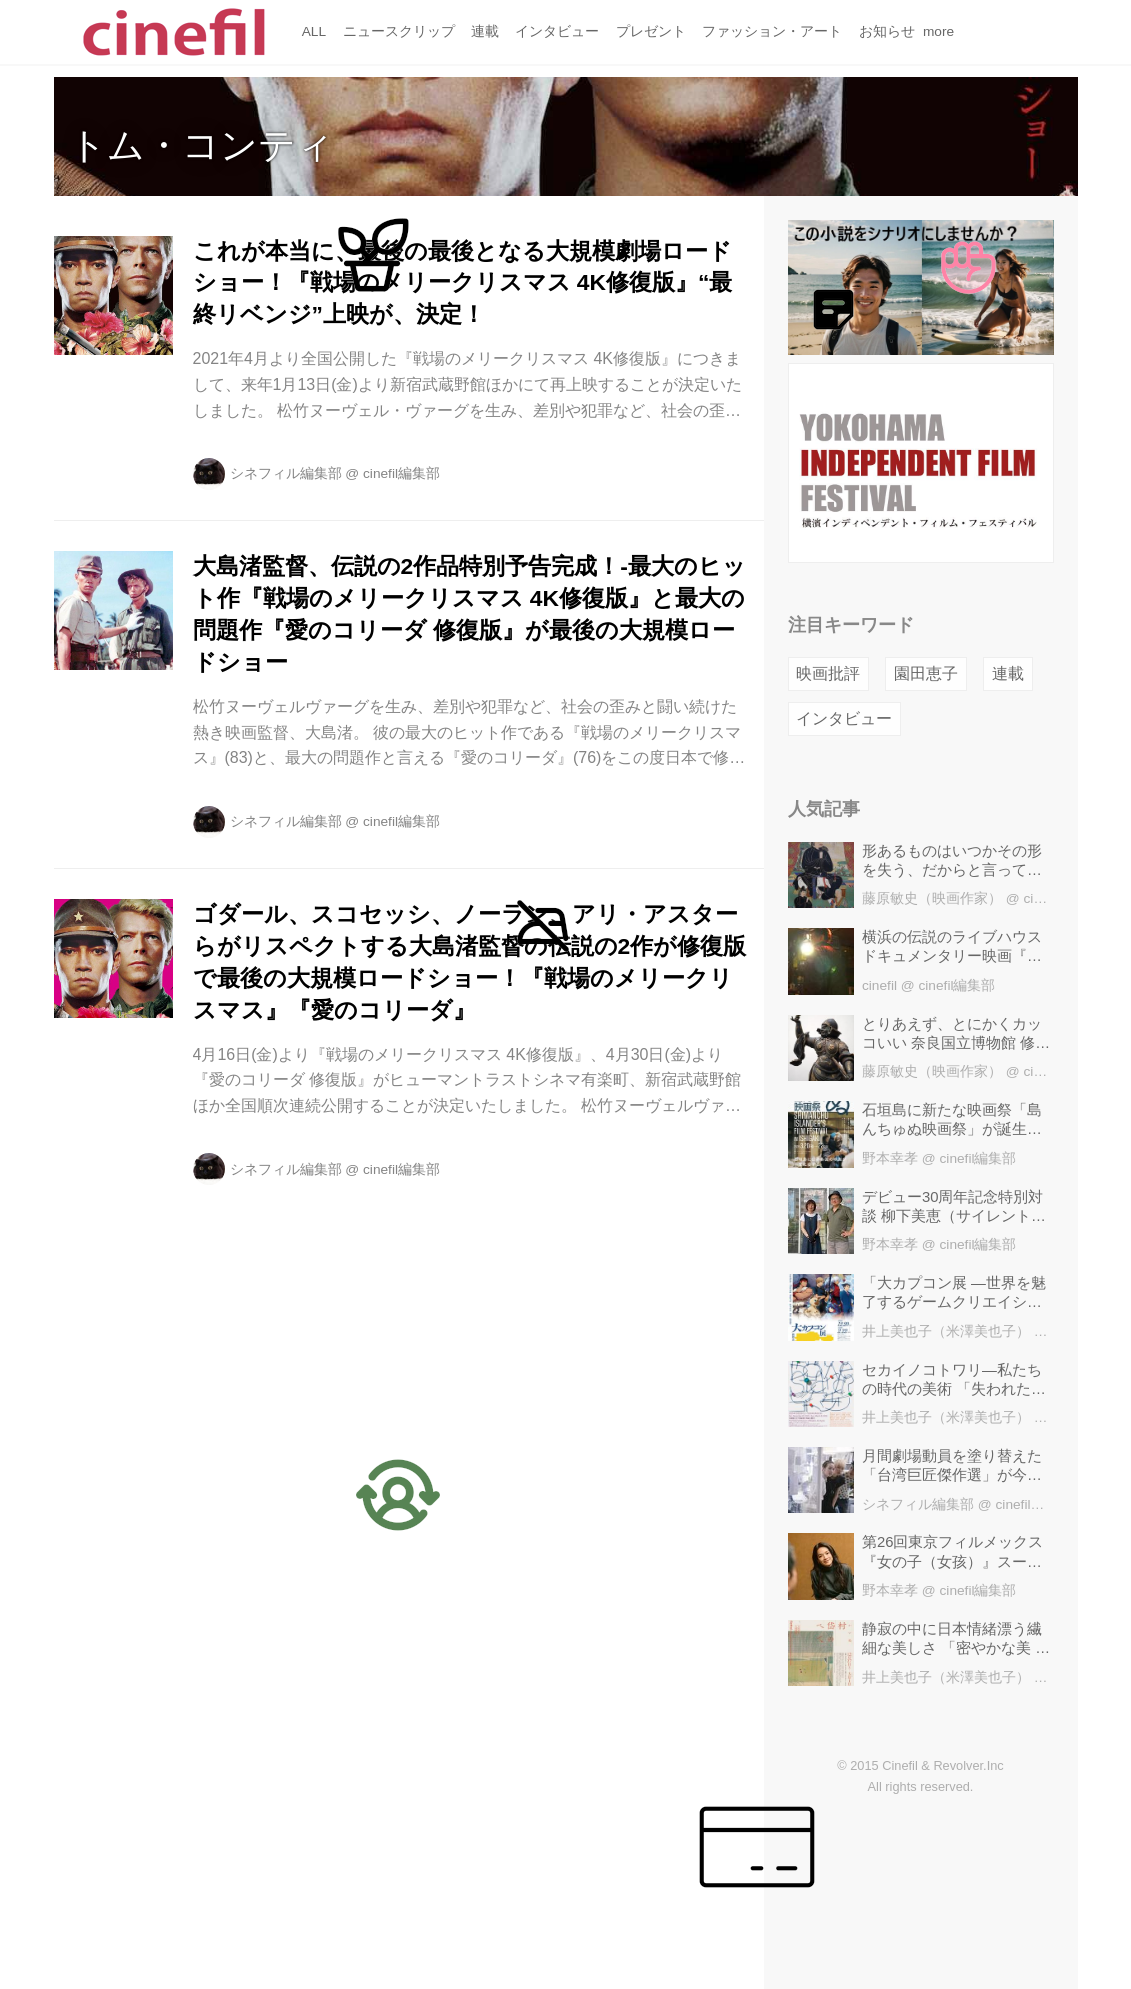  Describe the element at coordinates (968, 266) in the screenshot. I see `indicates solidarity or support action` at that location.